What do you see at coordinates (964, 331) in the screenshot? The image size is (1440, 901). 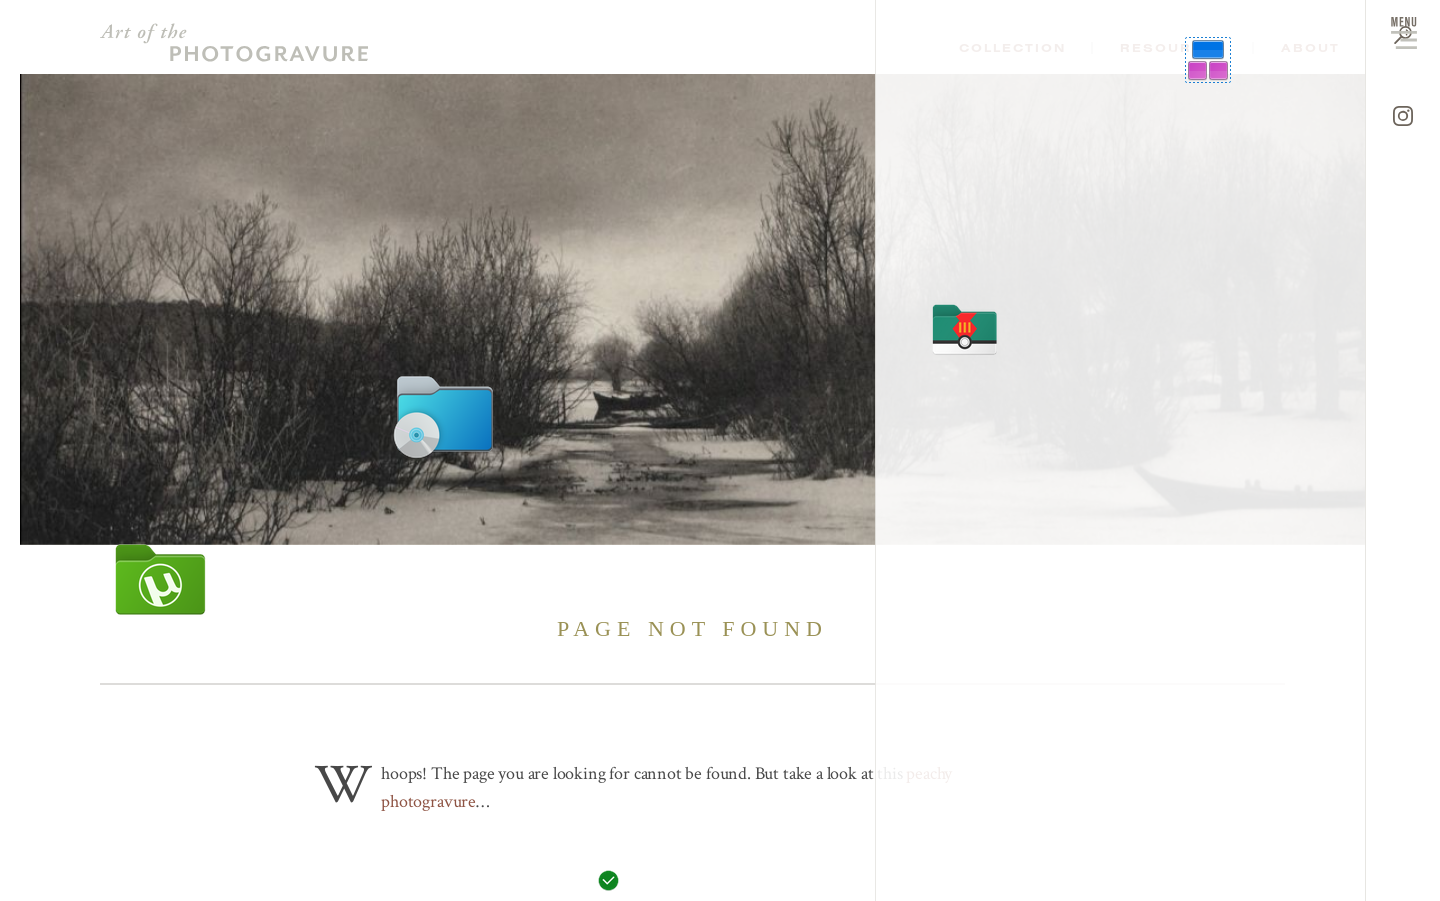 I see `open pokémon lure ball themed folder` at bounding box center [964, 331].